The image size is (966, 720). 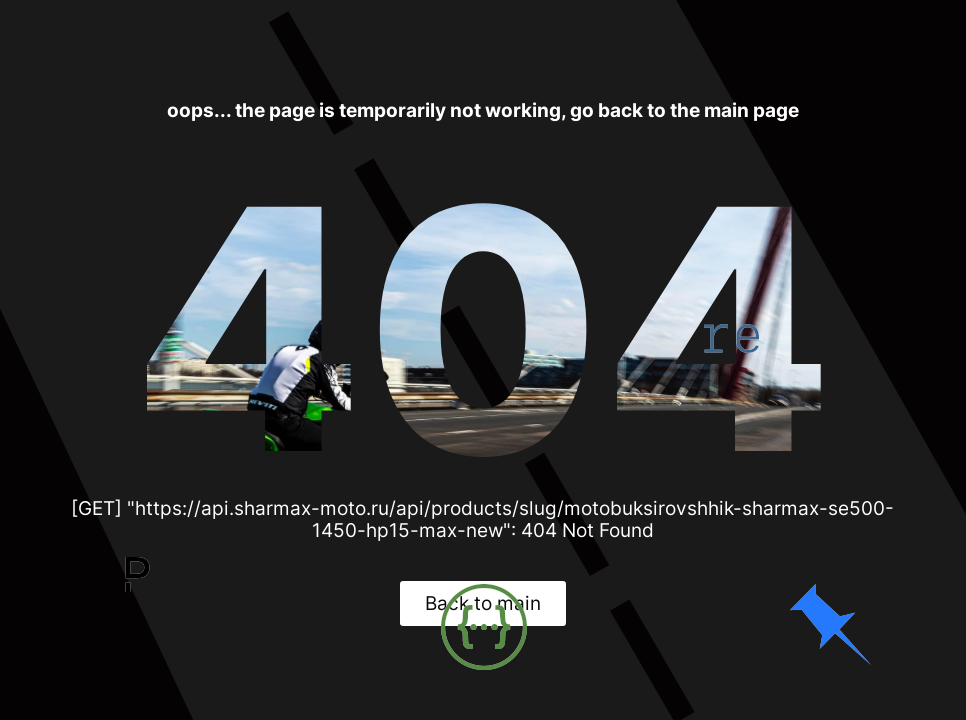 What do you see at coordinates (830, 624) in the screenshot?
I see `visit pinboard bookmarking service` at bounding box center [830, 624].